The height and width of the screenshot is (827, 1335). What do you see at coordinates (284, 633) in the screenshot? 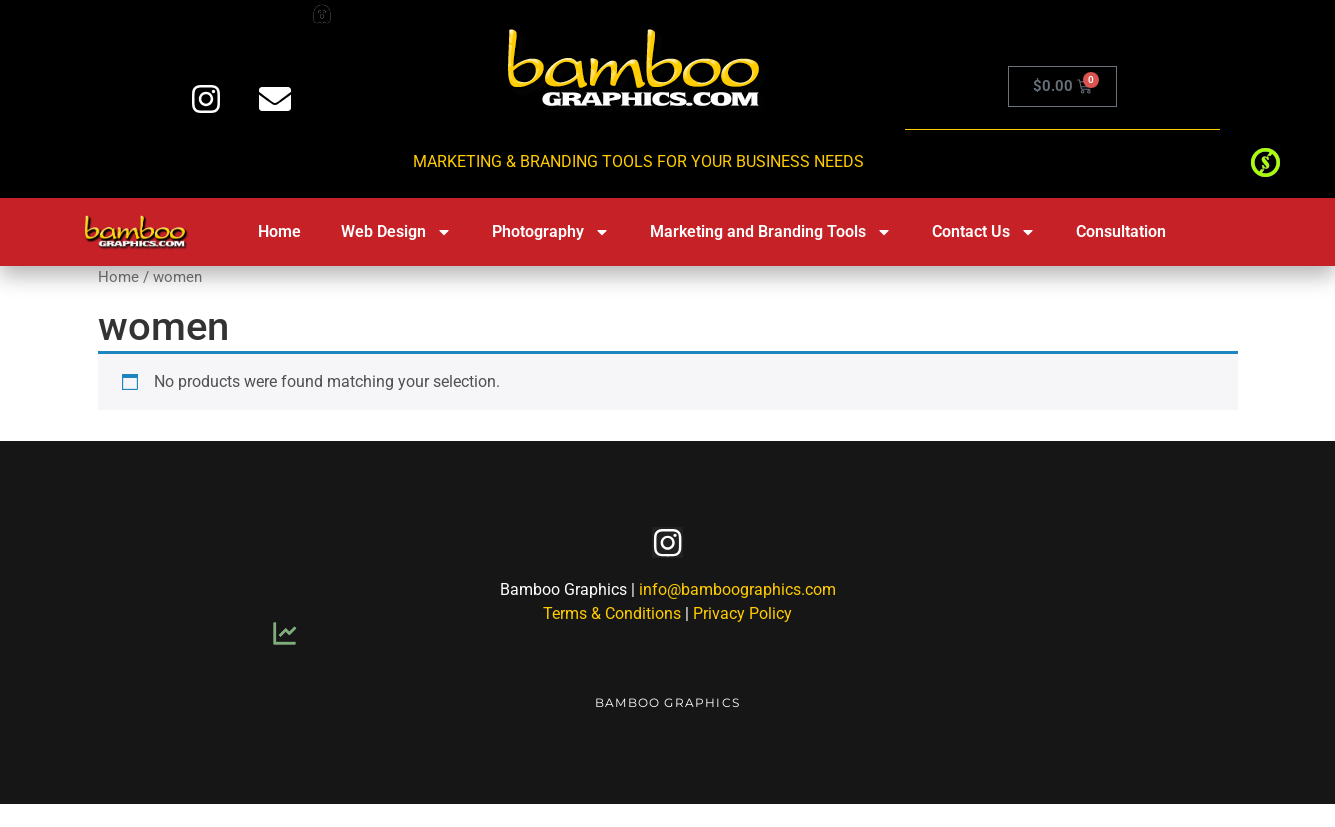
I see `view analytics or performance data` at bounding box center [284, 633].